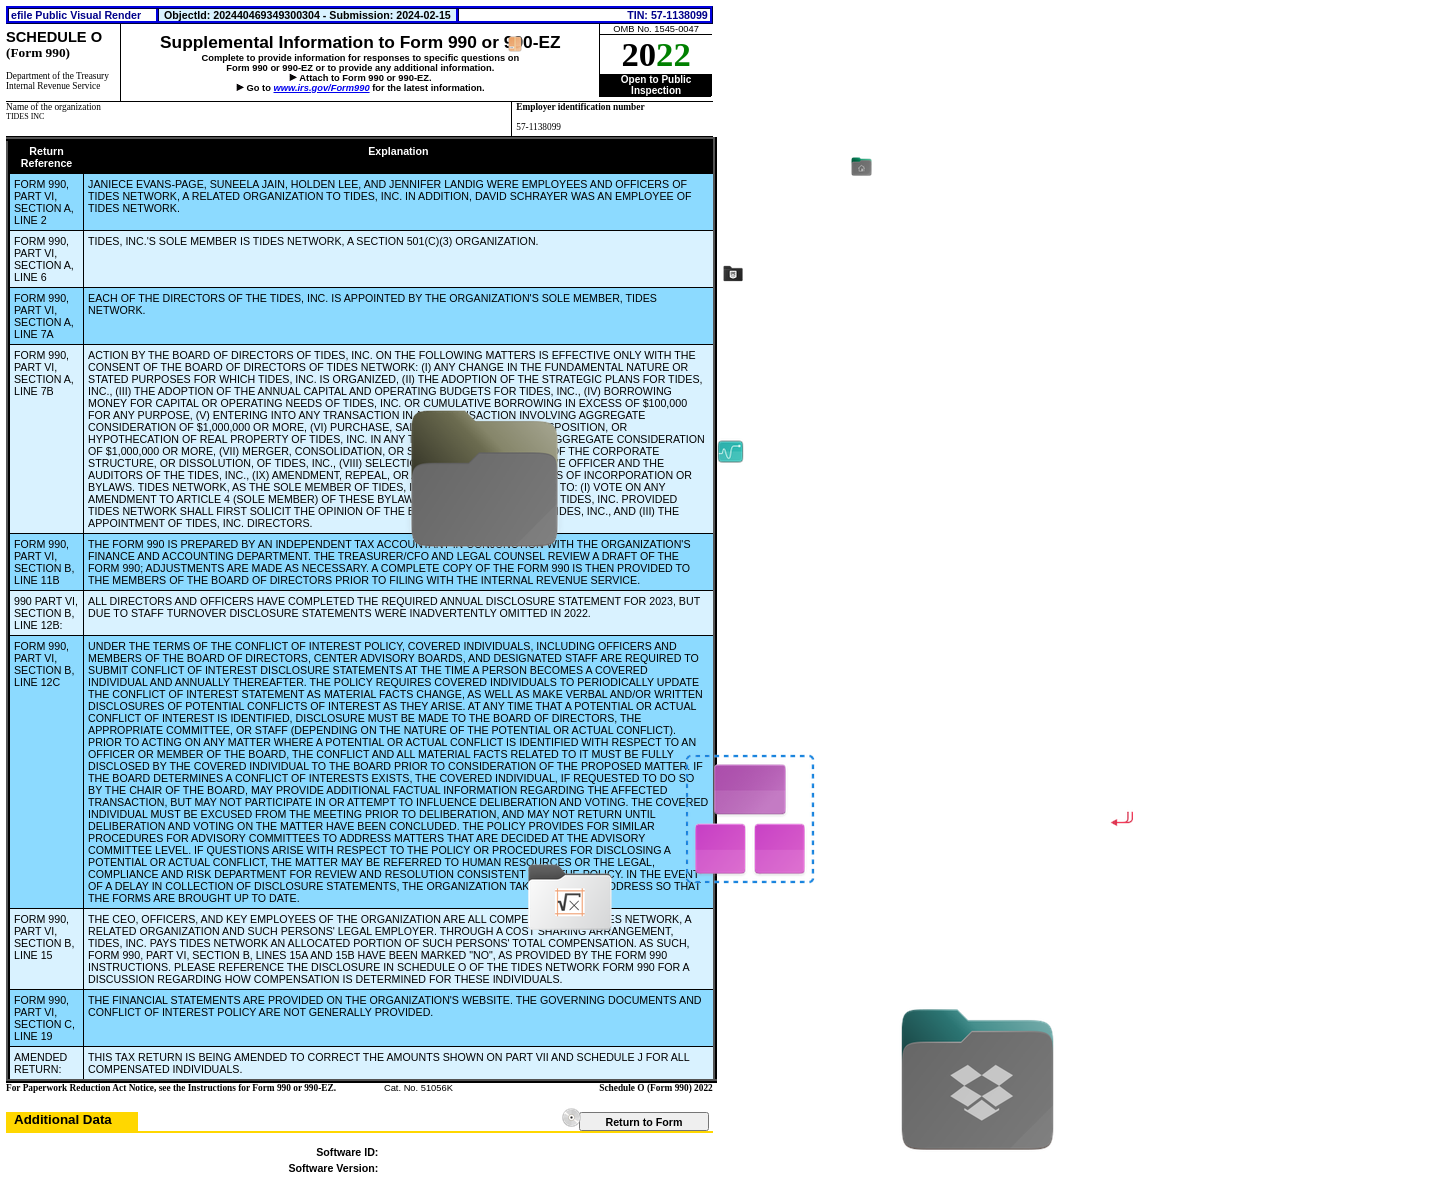 The height and width of the screenshot is (1177, 1440). Describe the element at coordinates (977, 1079) in the screenshot. I see `open your Dropbox synced folder` at that location.